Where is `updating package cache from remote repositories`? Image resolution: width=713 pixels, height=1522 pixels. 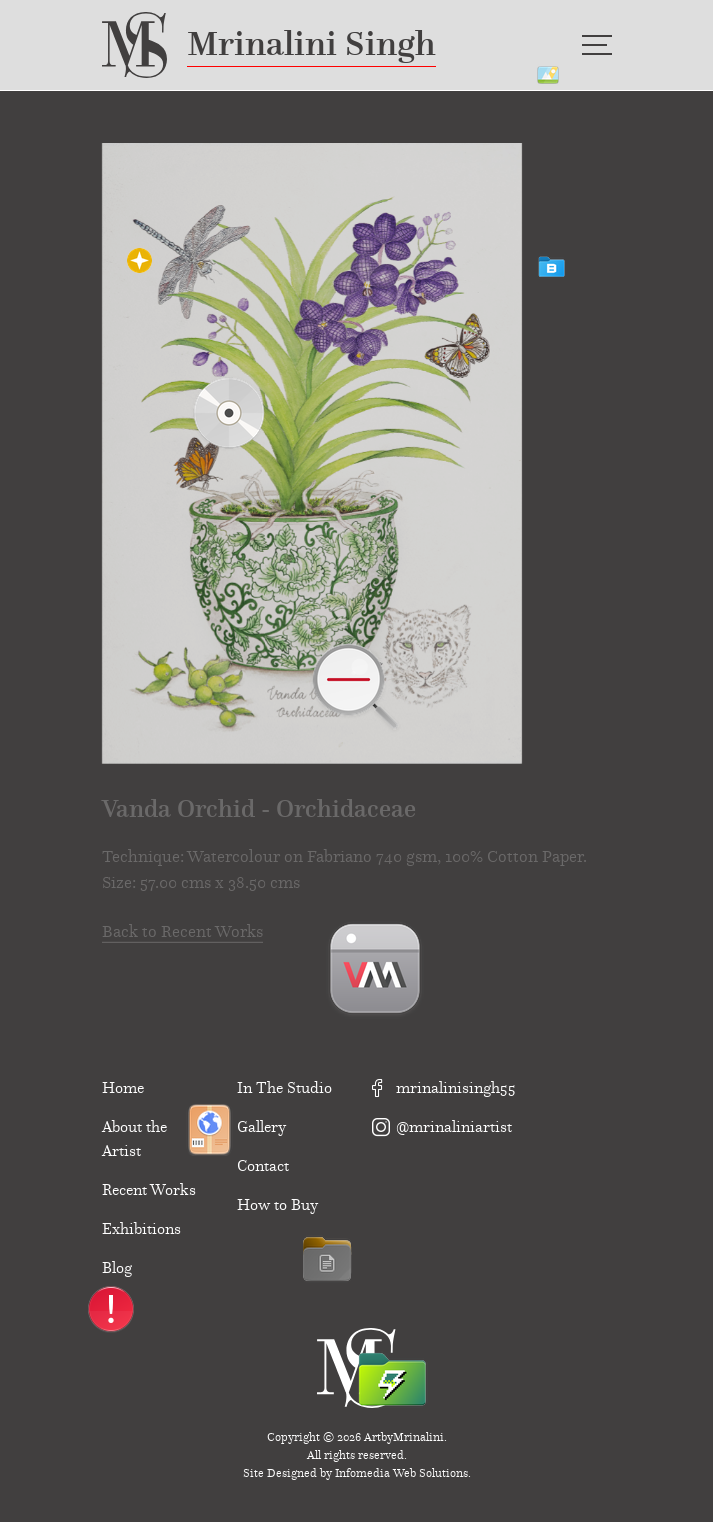
updating package cache from remote repositories is located at coordinates (209, 1129).